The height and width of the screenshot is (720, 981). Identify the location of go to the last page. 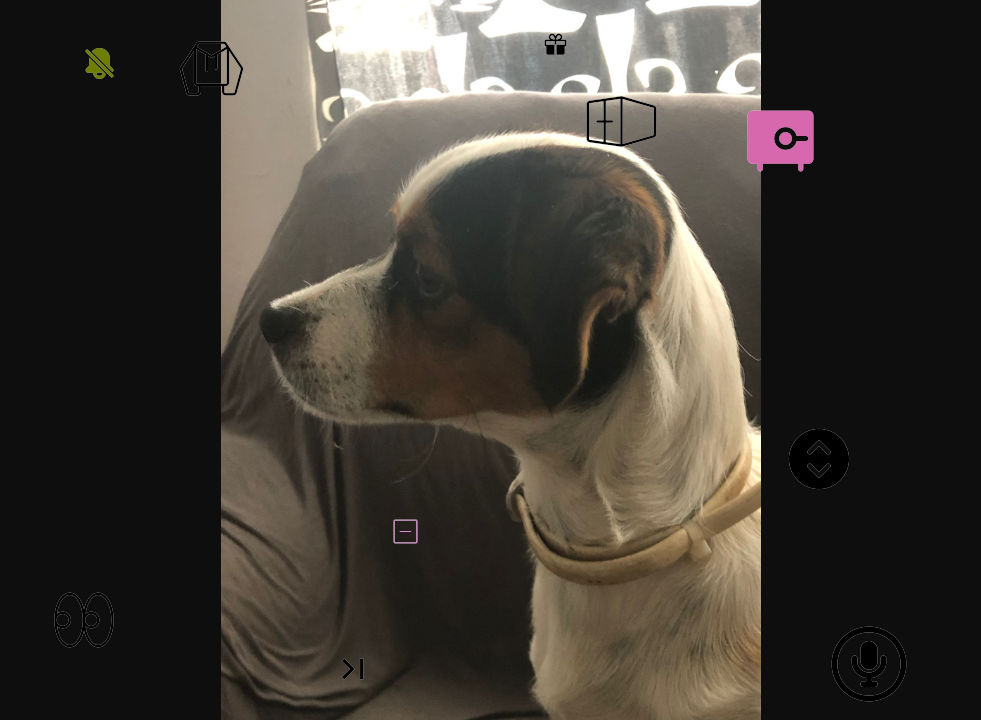
(353, 669).